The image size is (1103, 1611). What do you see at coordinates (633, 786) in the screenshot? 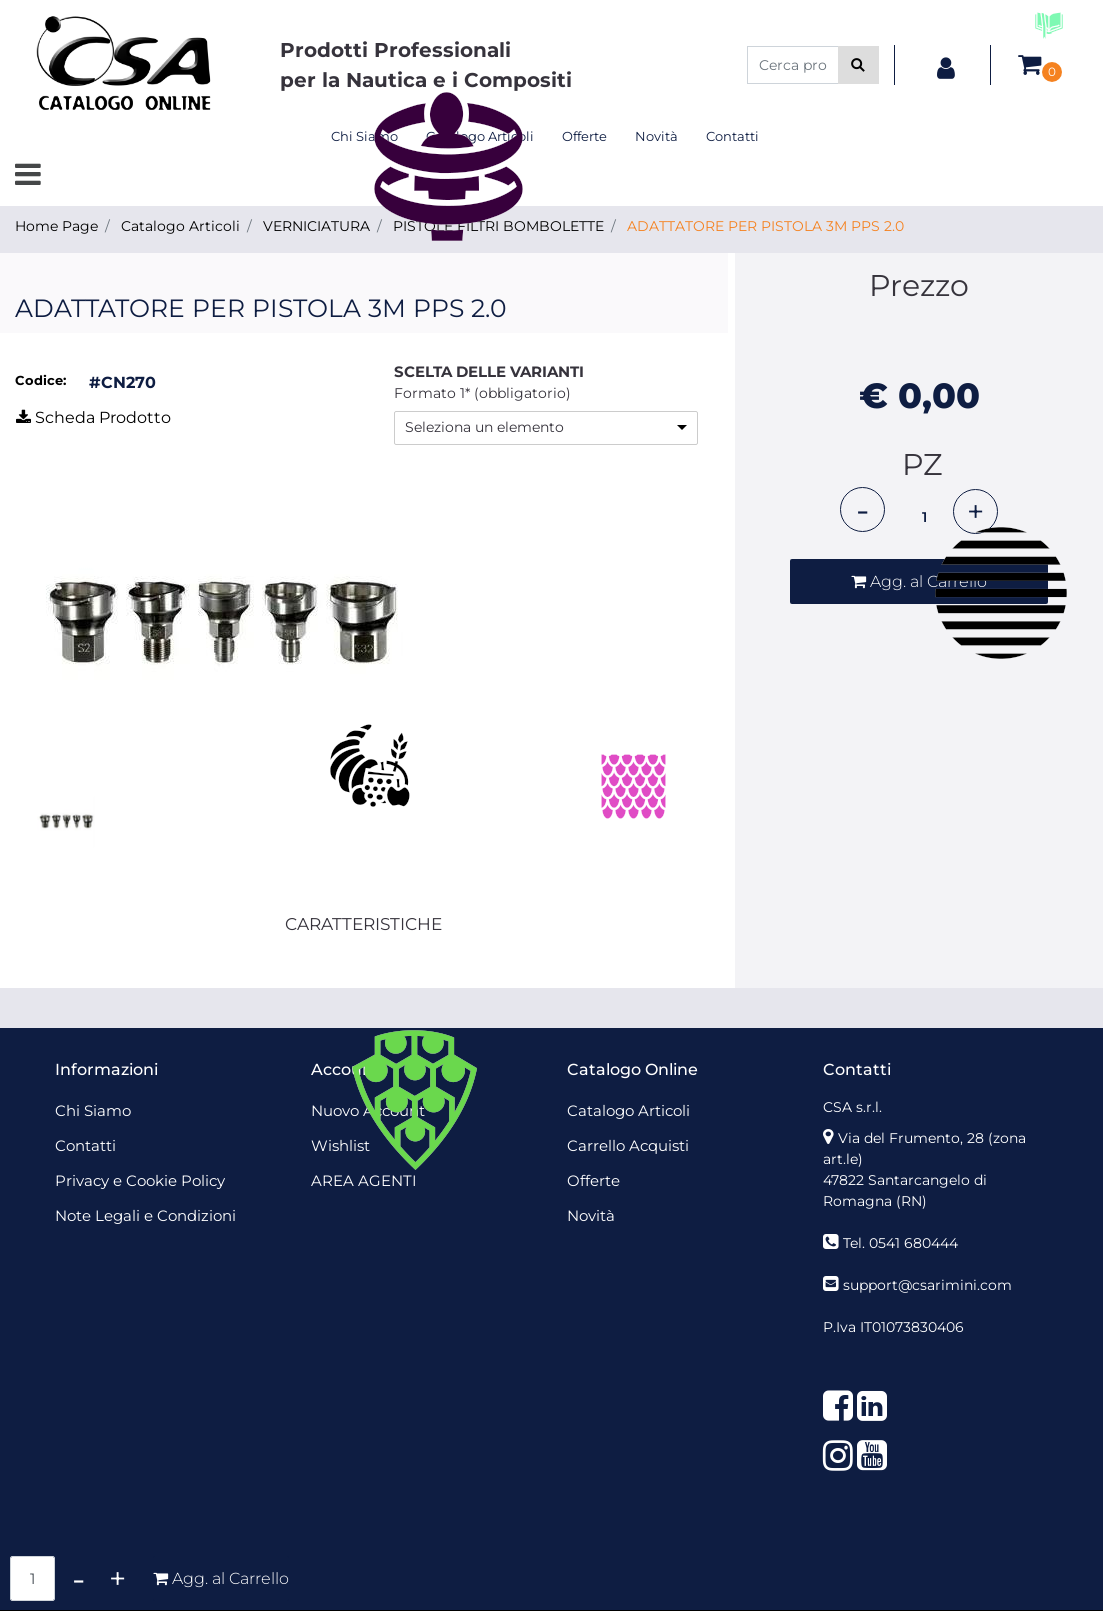
I see `indicates fish or aquatic creature in a game inventory` at bounding box center [633, 786].